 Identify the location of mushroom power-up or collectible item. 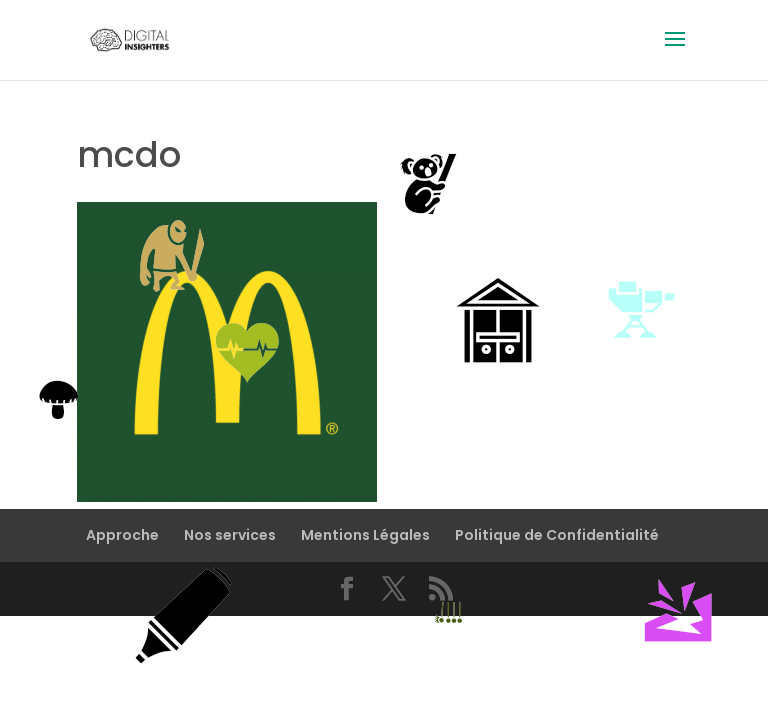
(58, 399).